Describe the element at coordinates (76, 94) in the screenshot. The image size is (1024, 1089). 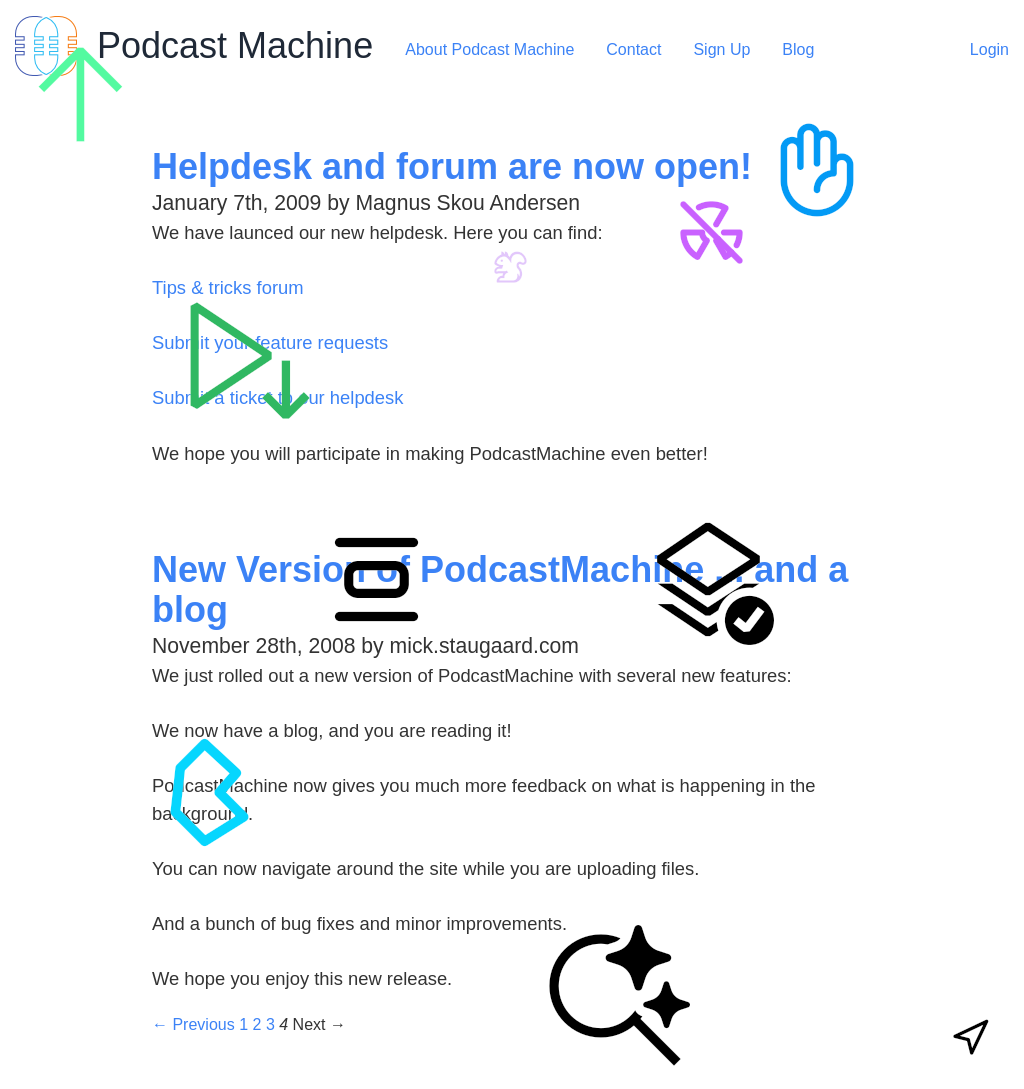
I see `move item up in a list` at that location.